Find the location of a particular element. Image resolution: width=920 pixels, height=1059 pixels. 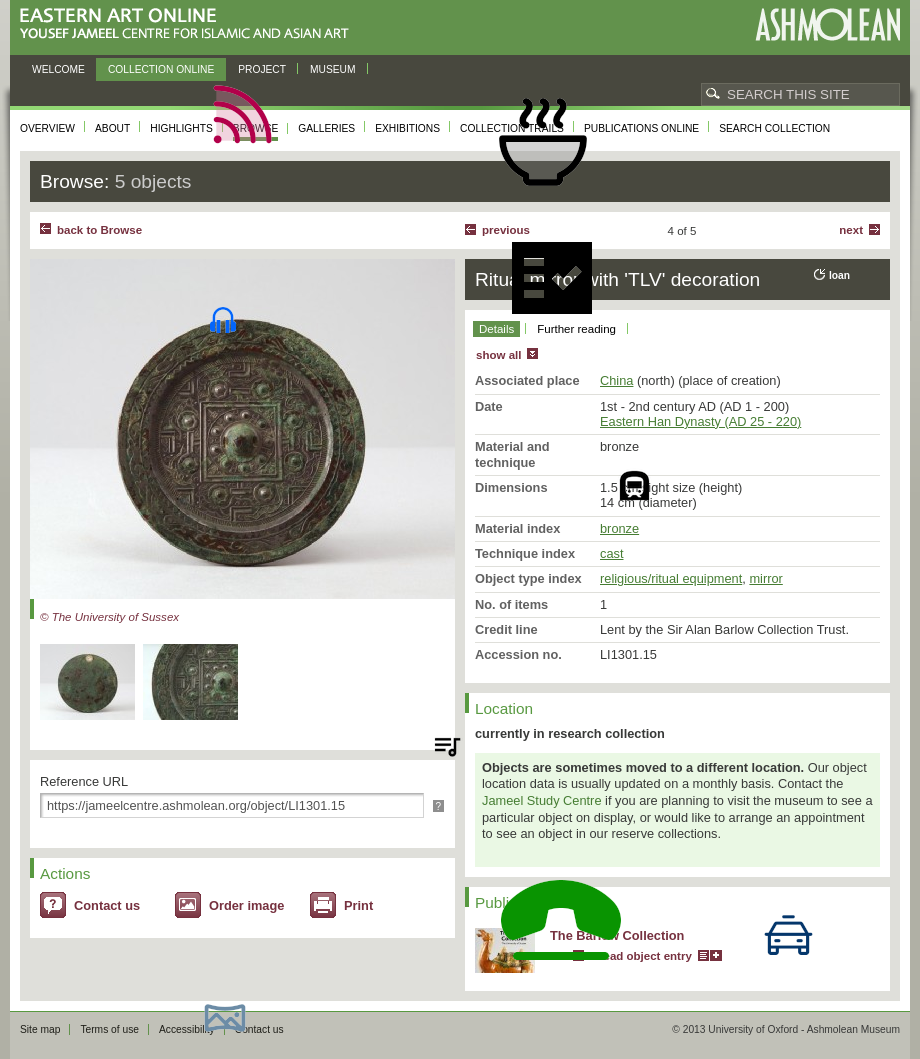

indicates police or emergency services is located at coordinates (788, 937).